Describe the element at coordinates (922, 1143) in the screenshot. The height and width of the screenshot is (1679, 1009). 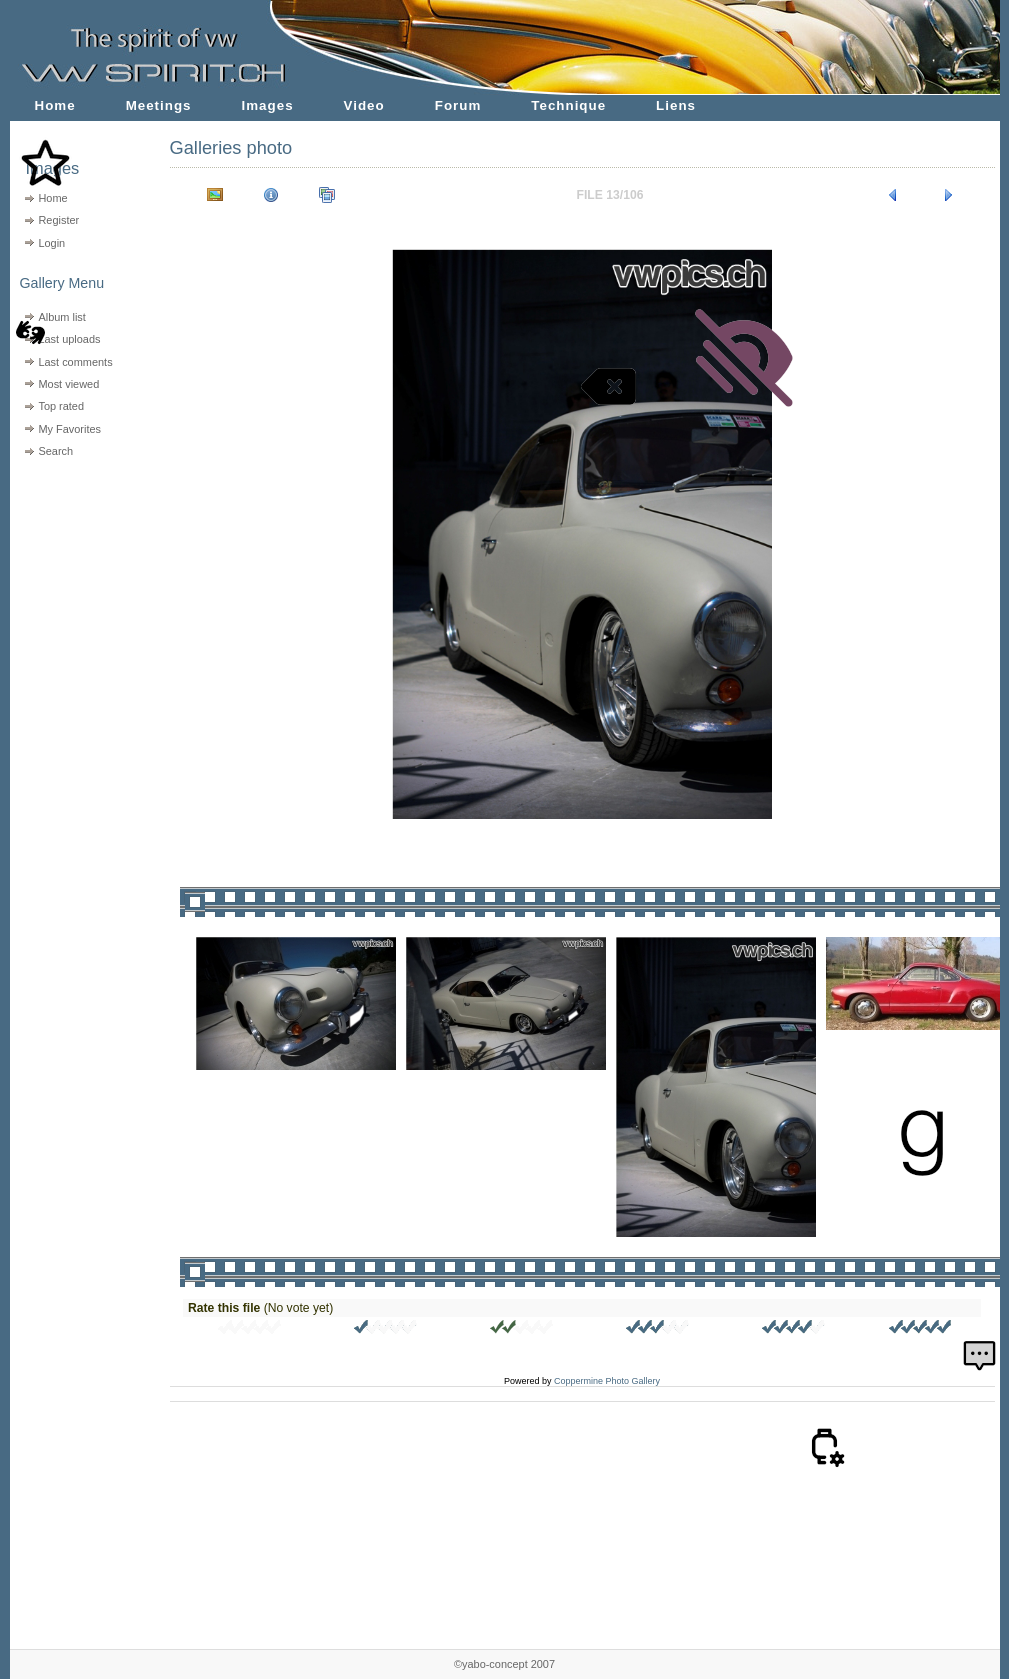
I see `link to Goodreads profile` at that location.